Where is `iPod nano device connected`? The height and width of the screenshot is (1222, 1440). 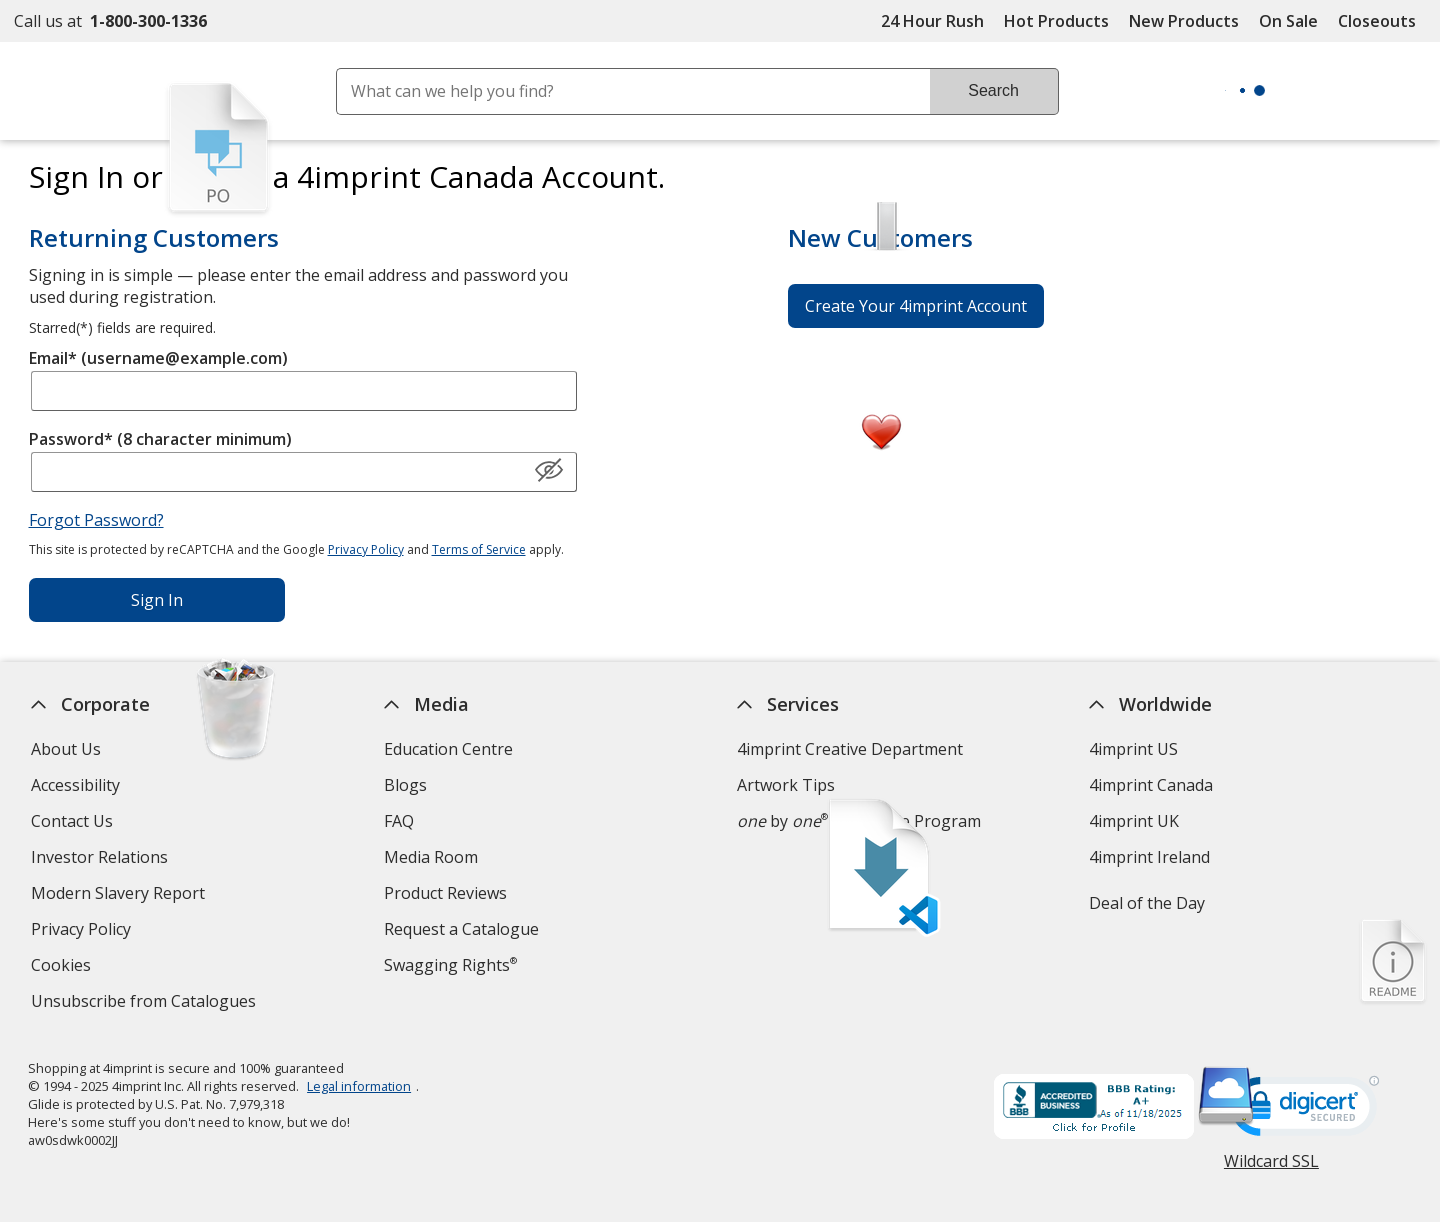 iPod nano device connected is located at coordinates (887, 227).